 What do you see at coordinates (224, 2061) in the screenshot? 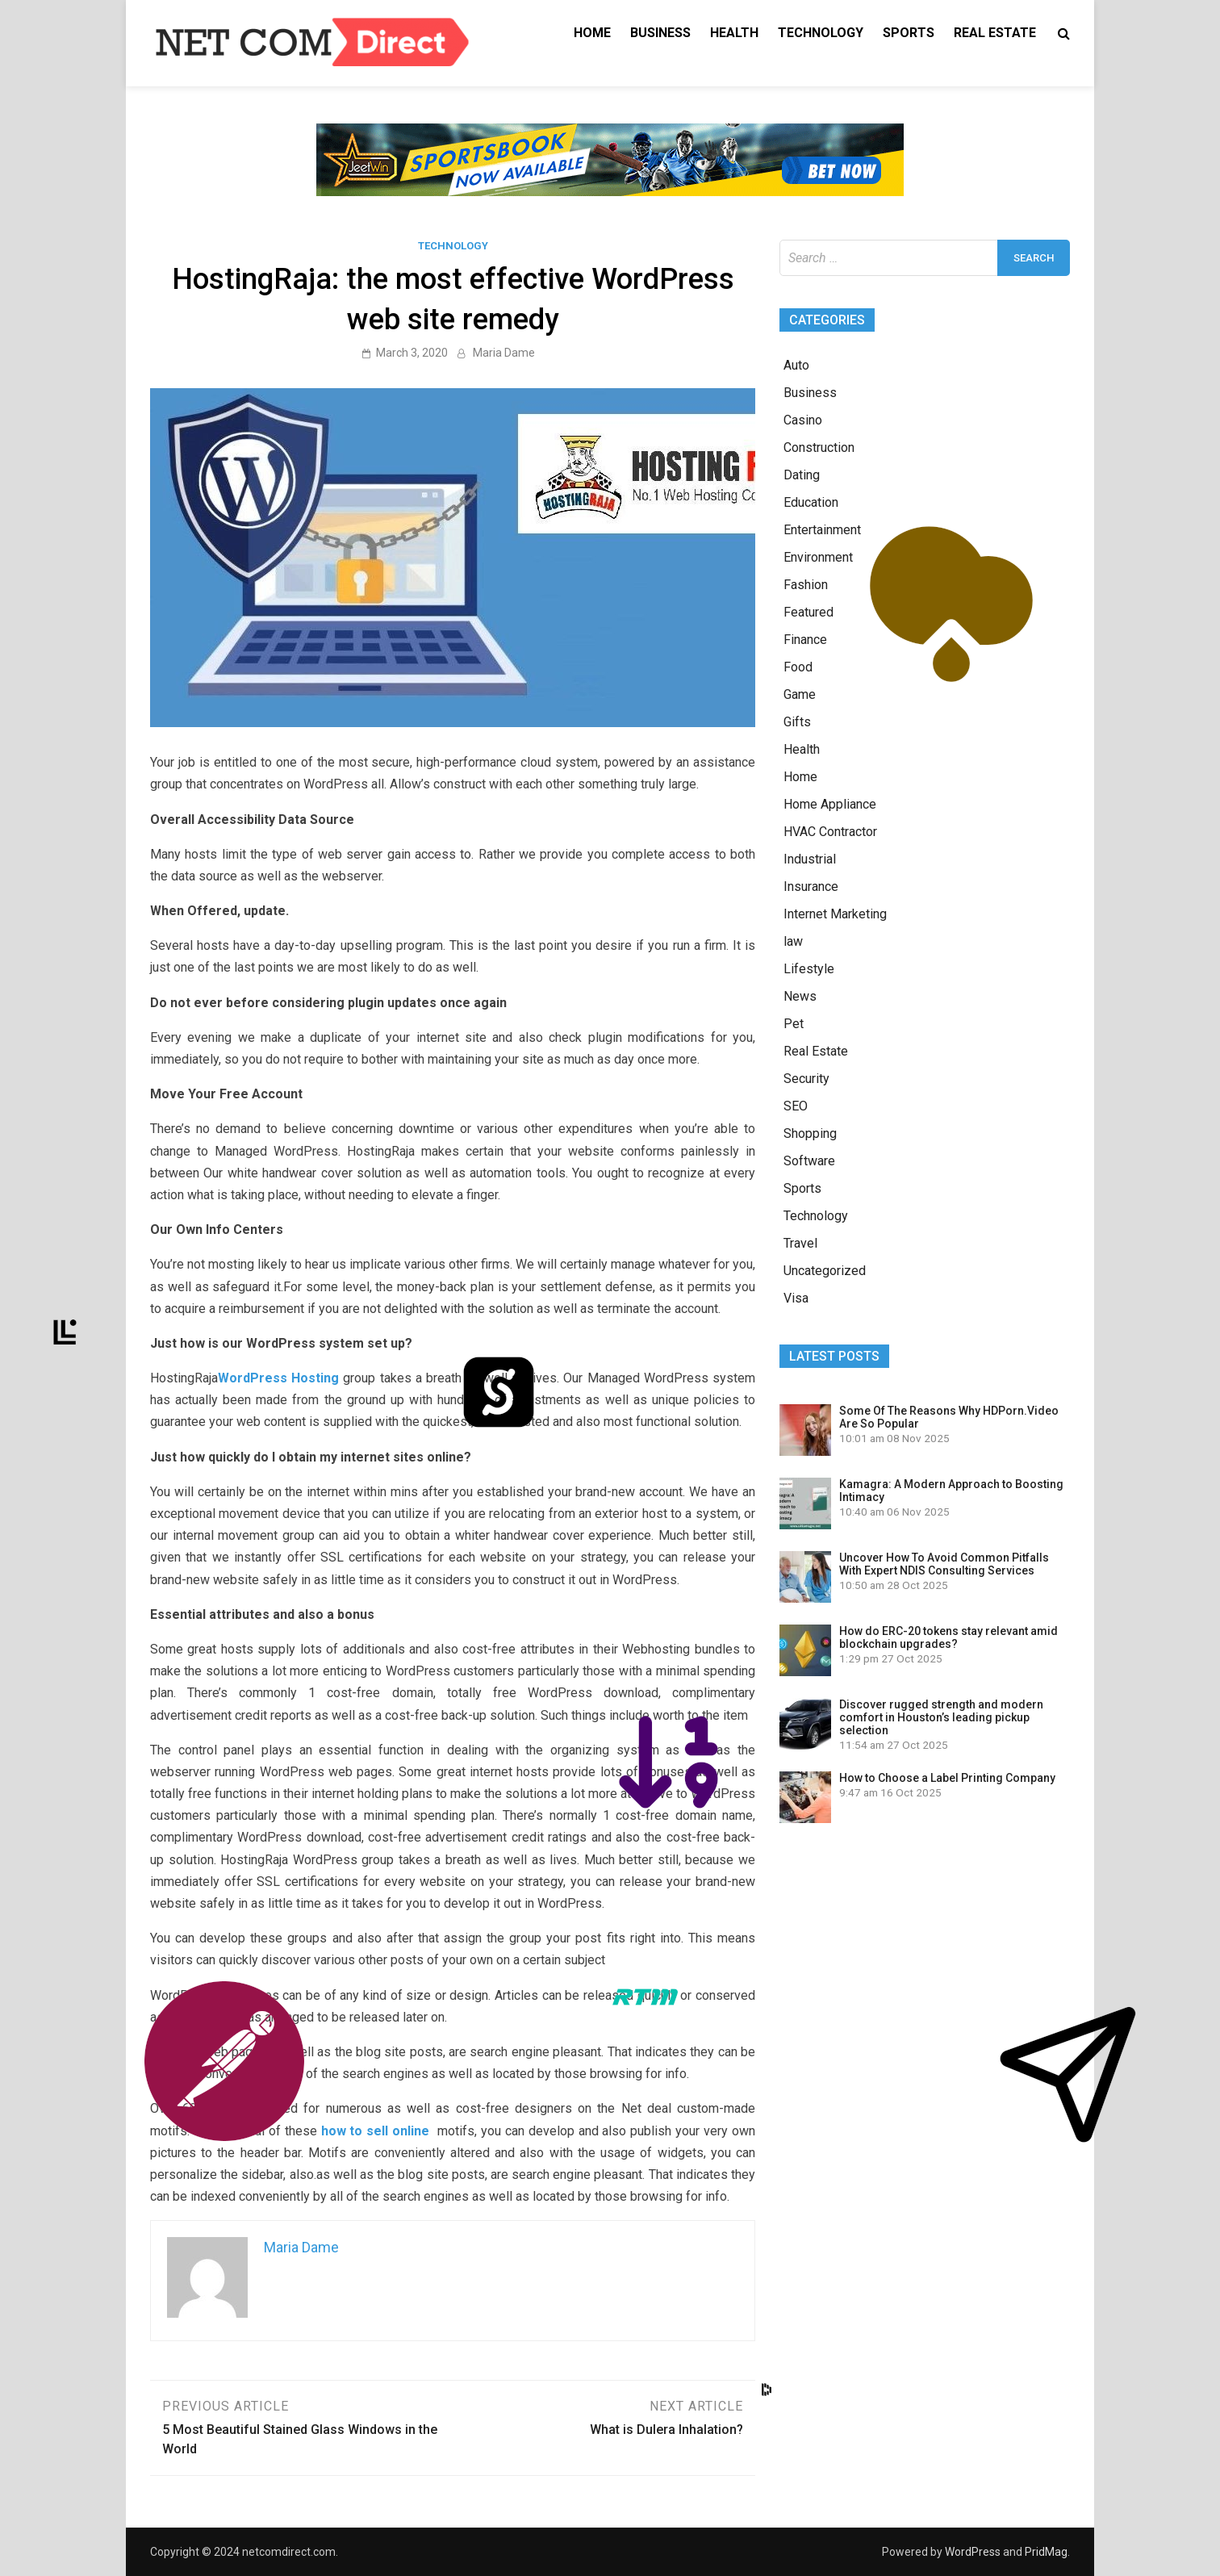
I see `open postman API development tool` at bounding box center [224, 2061].